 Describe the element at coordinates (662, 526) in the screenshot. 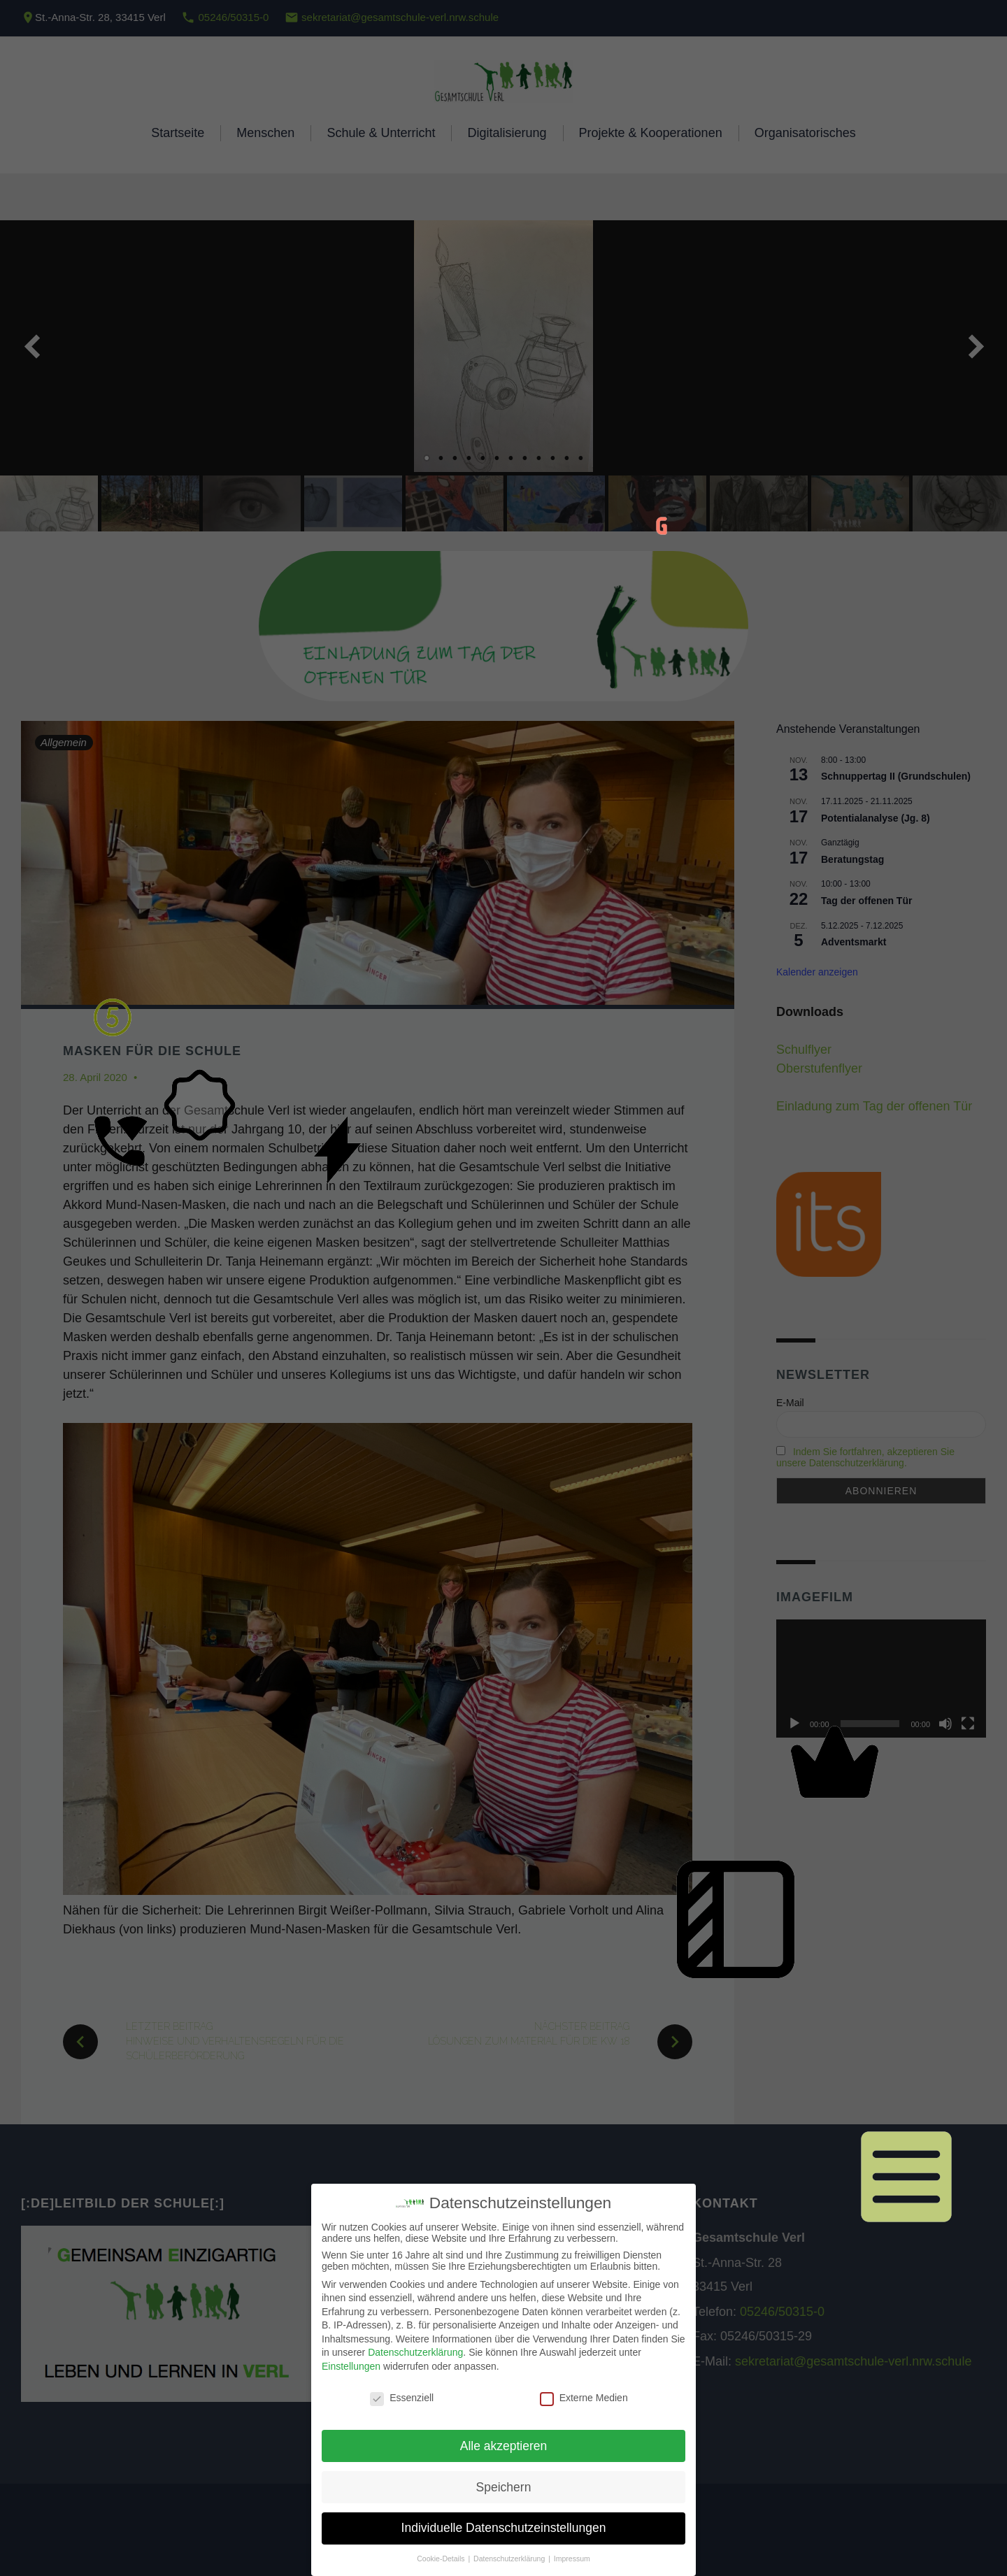

I see `indicates GPRS/2G network connection` at that location.